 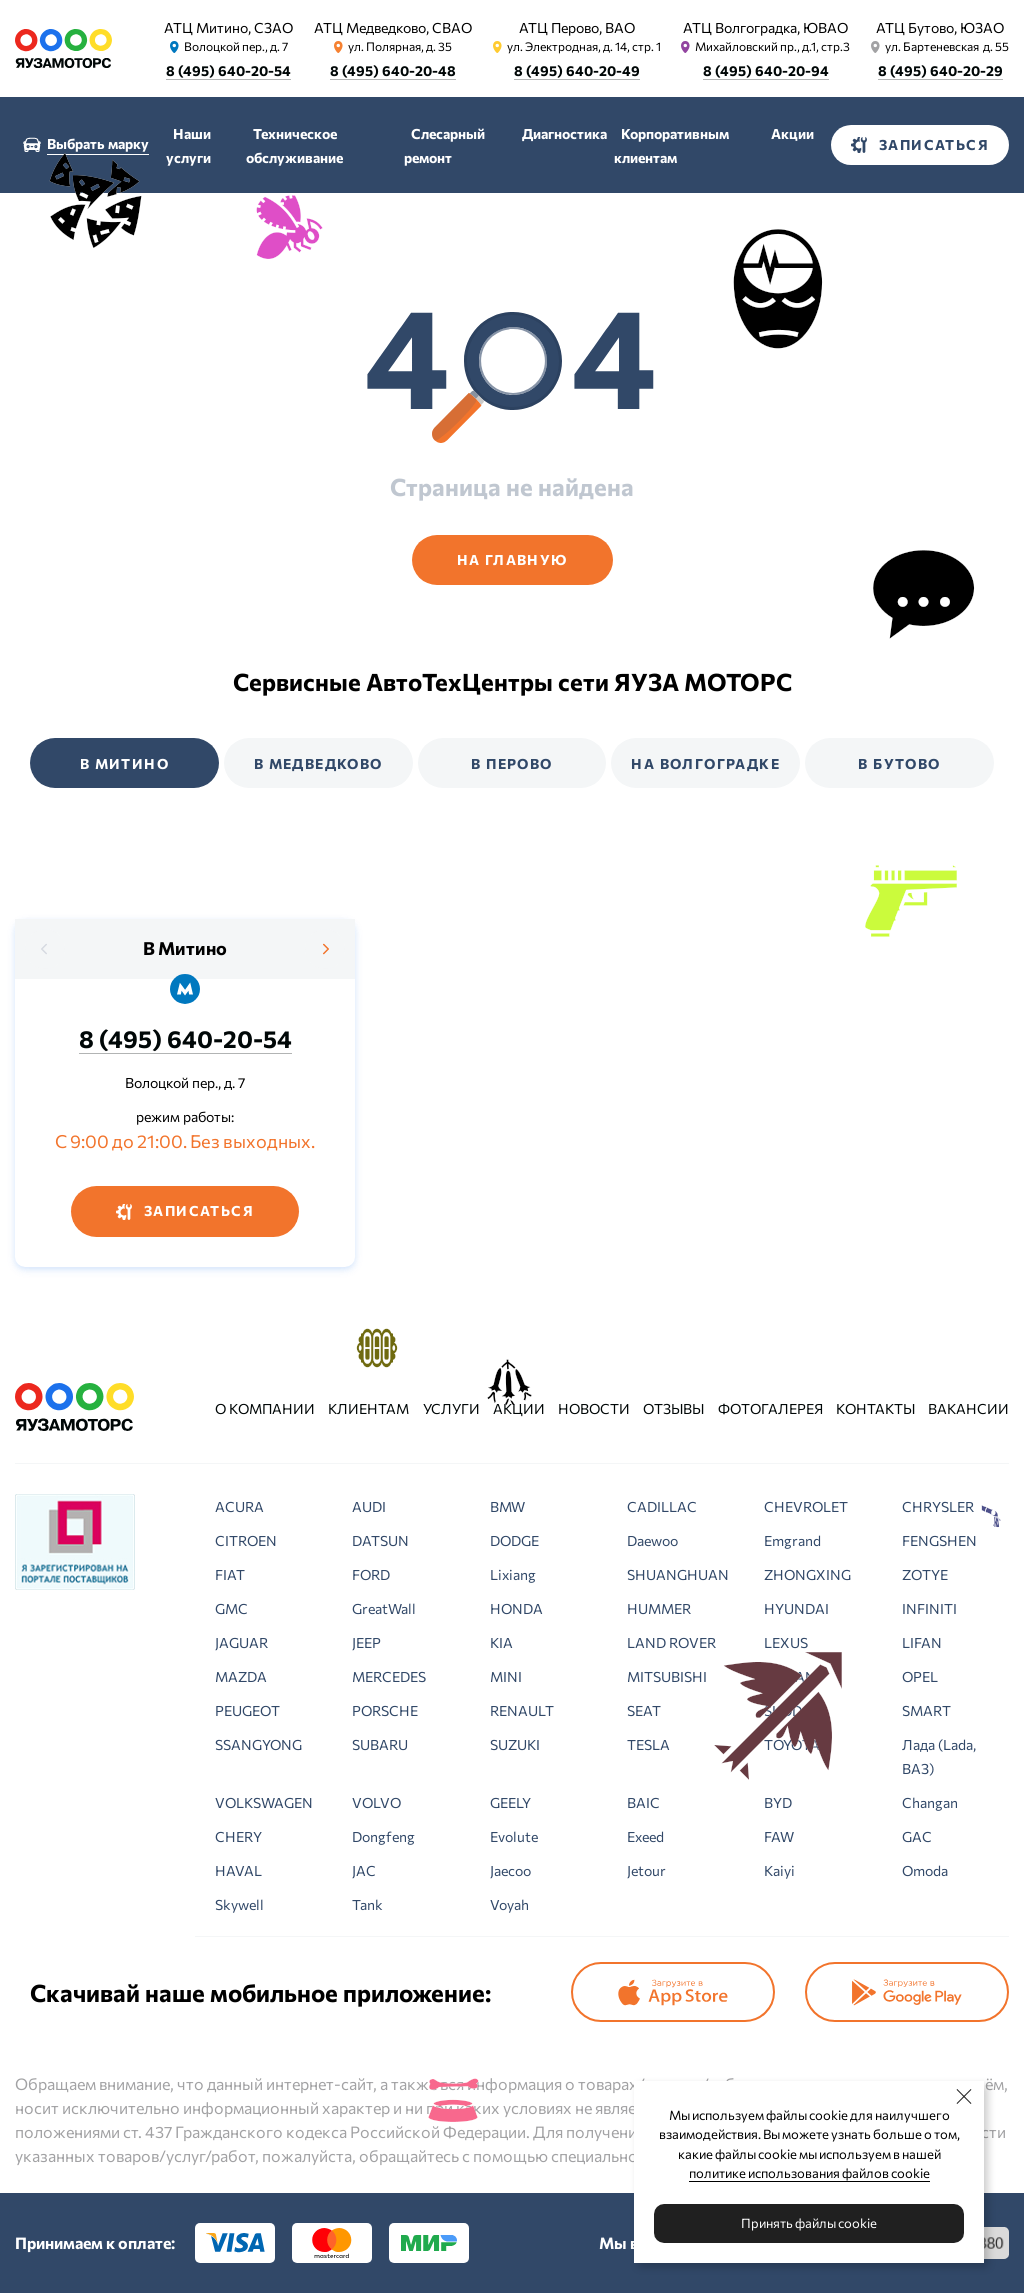 I want to click on indicates bee-related content or honey products, so click(x=289, y=228).